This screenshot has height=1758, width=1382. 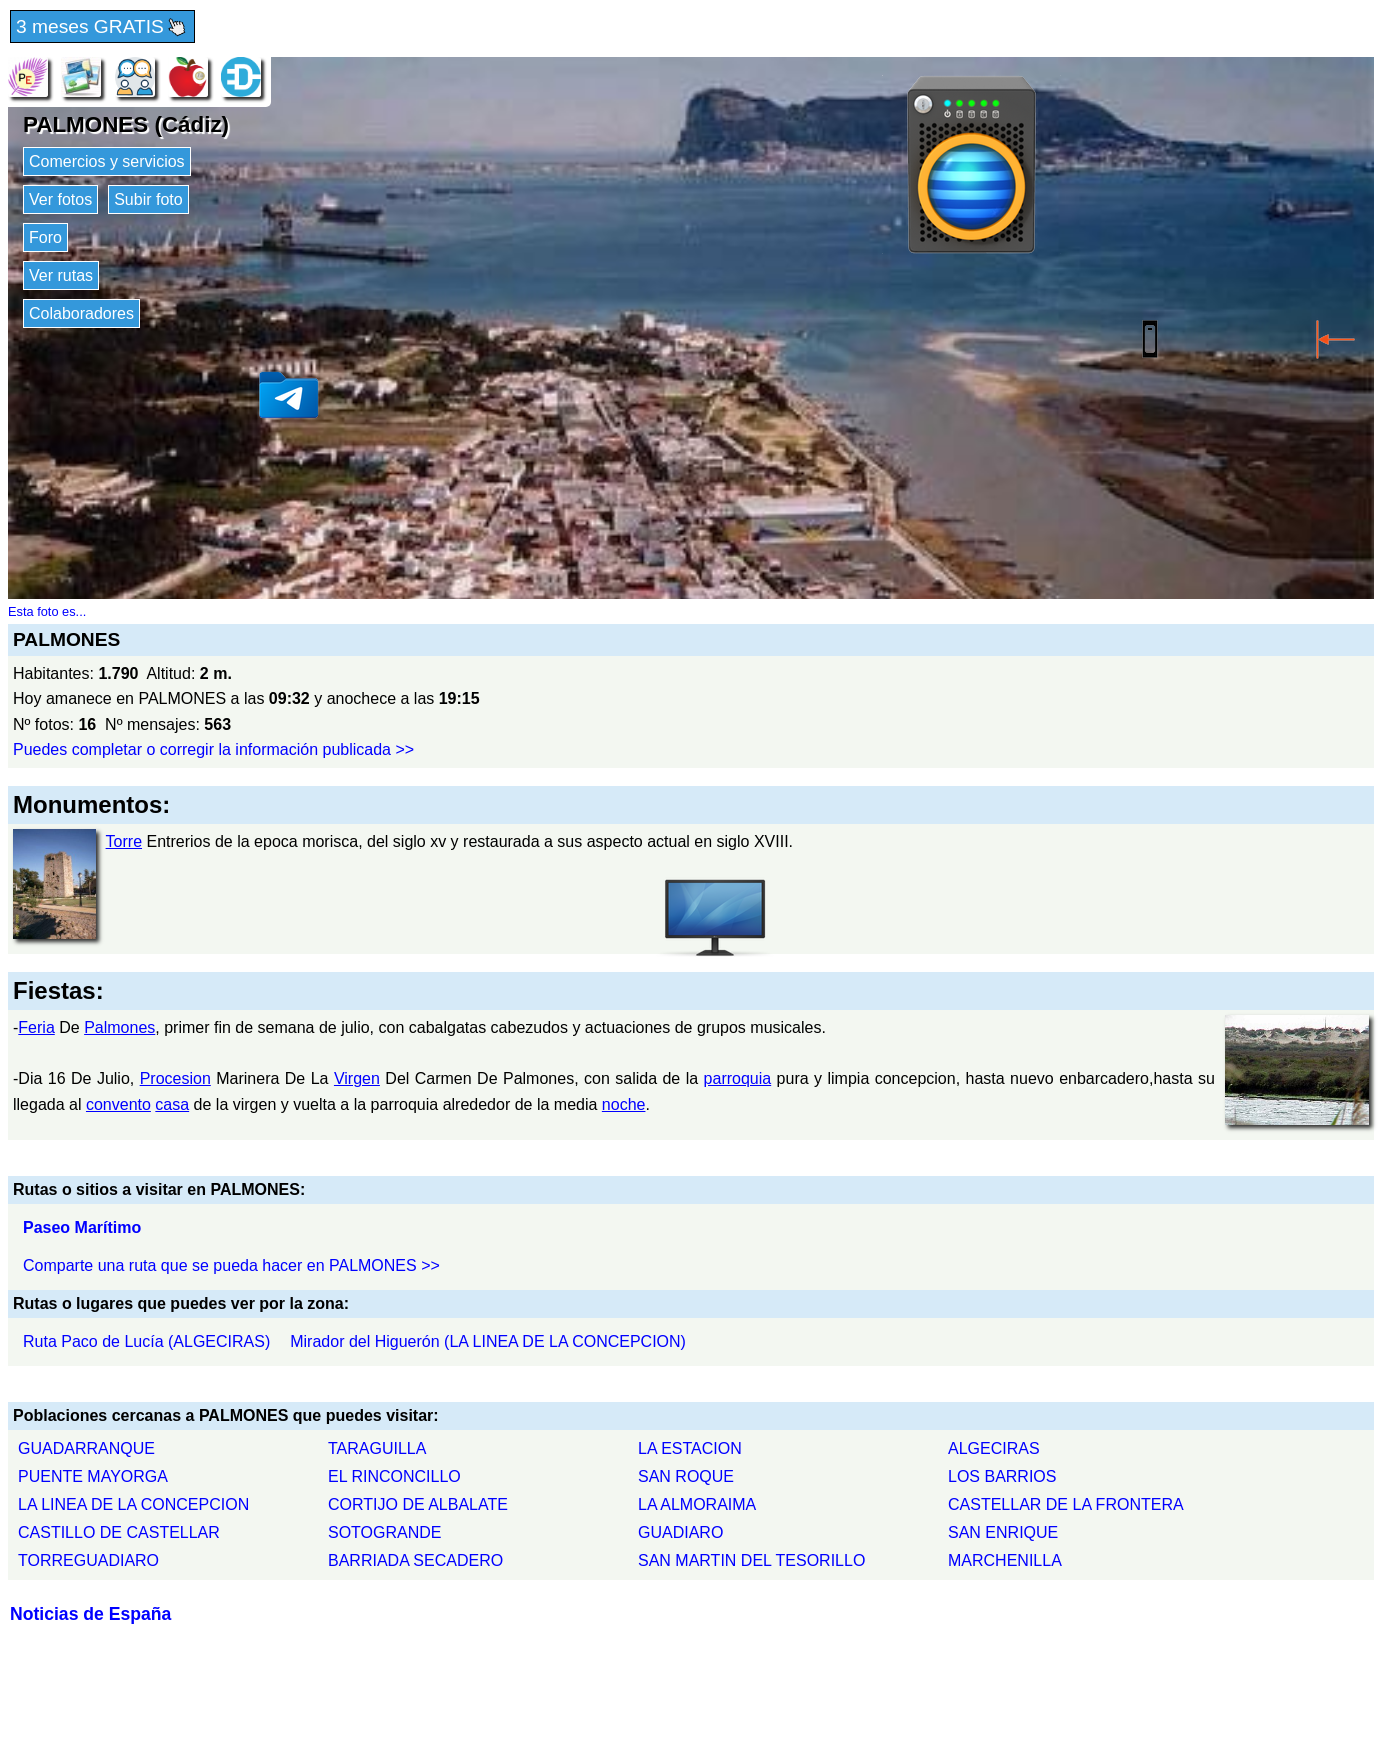 What do you see at coordinates (288, 396) in the screenshot?
I see `open folder containing Telegram files` at bounding box center [288, 396].